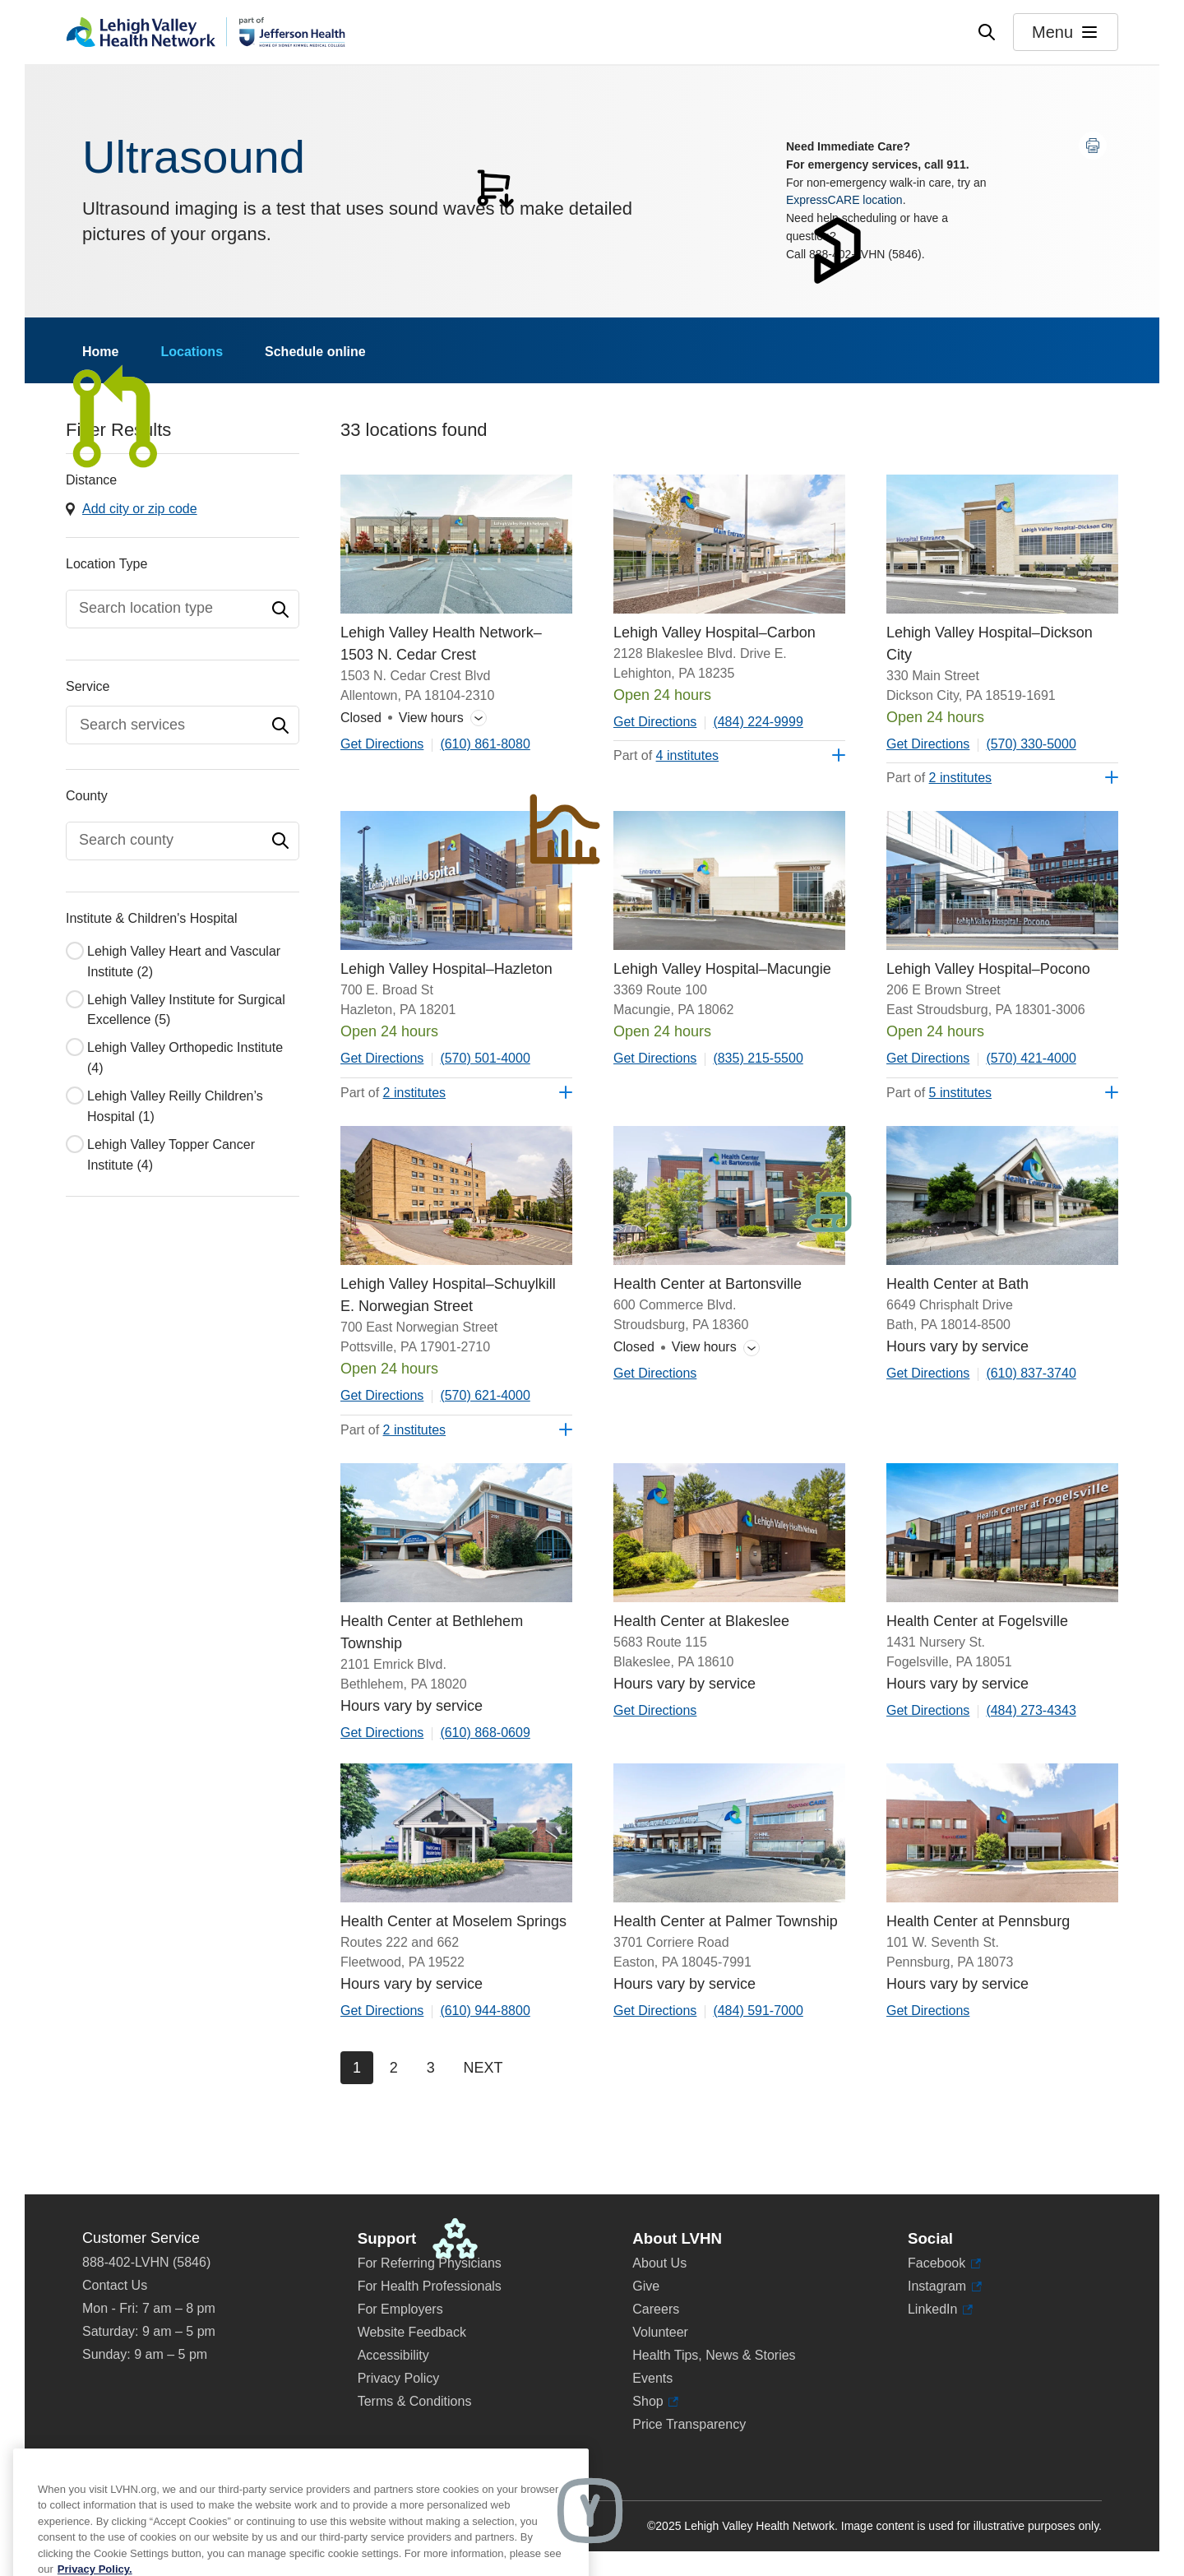 The height and width of the screenshot is (2576, 1184). I want to click on view histogram or distribution chart, so click(565, 829).